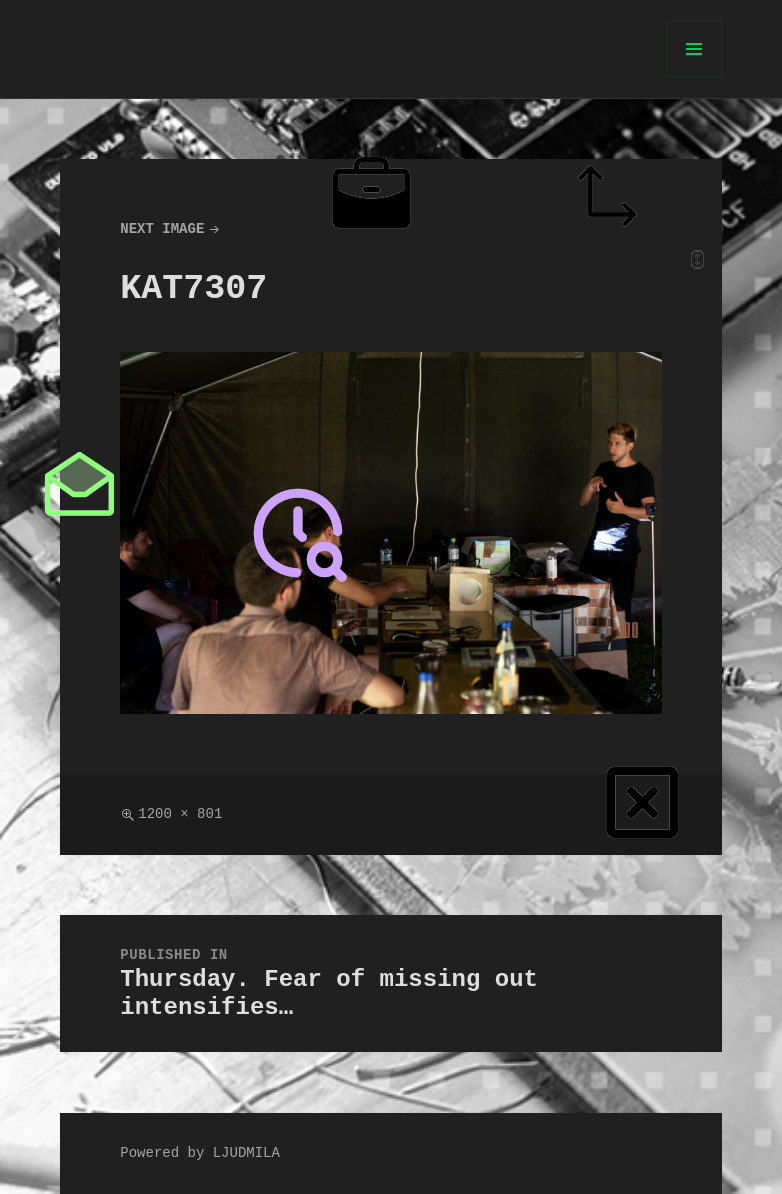 The height and width of the screenshot is (1194, 782). I want to click on pause media playback, so click(631, 630).